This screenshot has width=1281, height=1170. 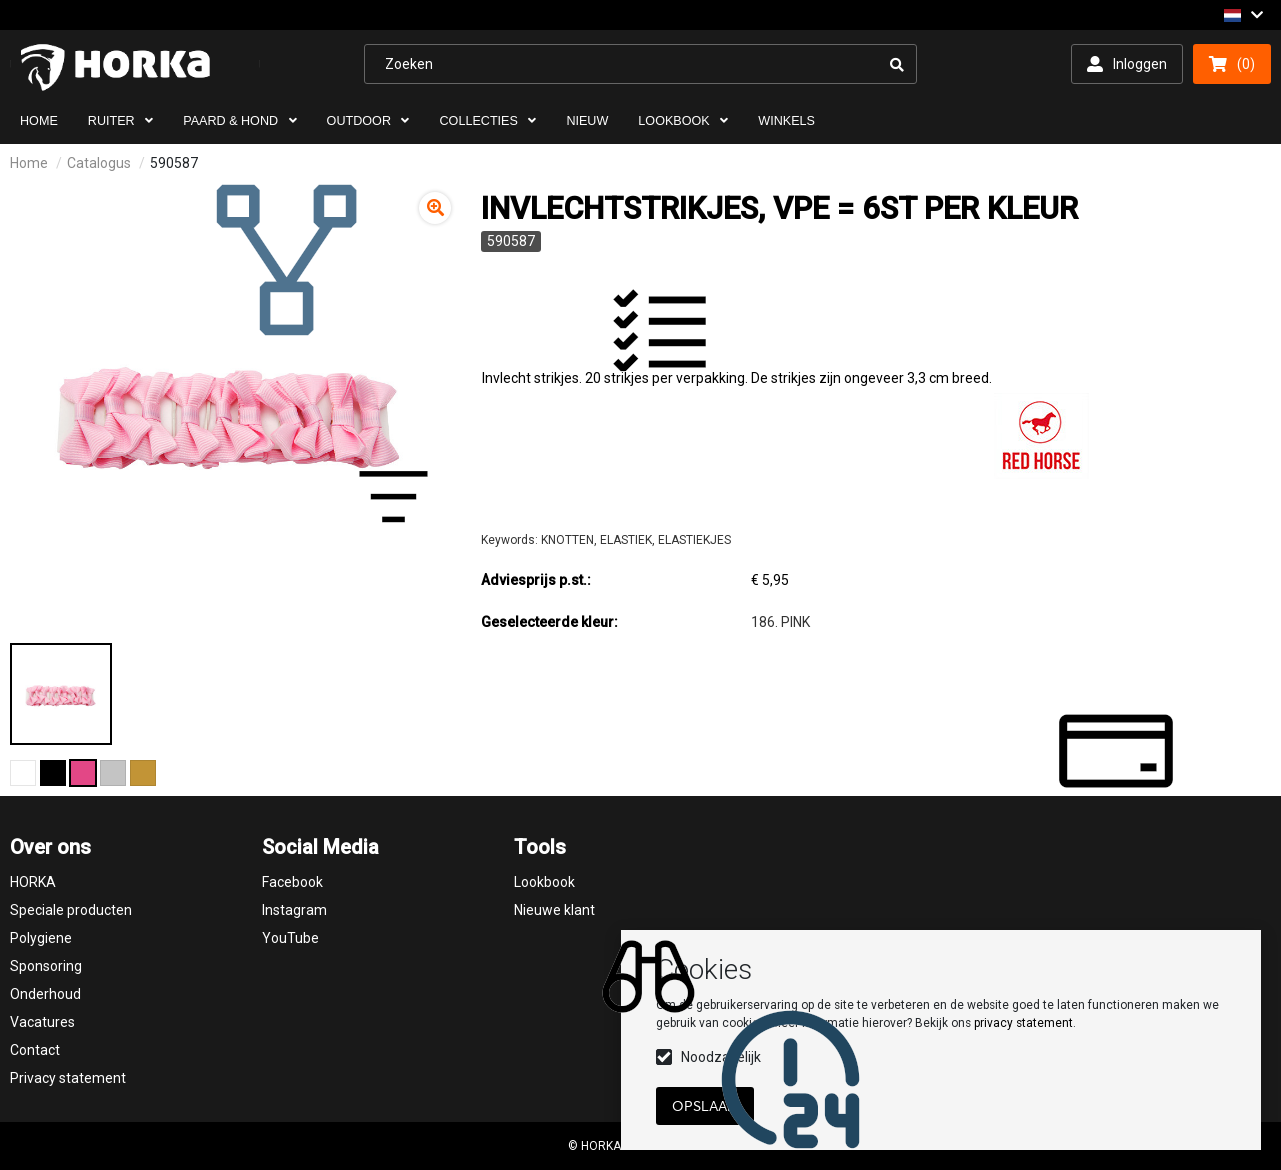 I want to click on filter or sort list items, so click(x=393, y=499).